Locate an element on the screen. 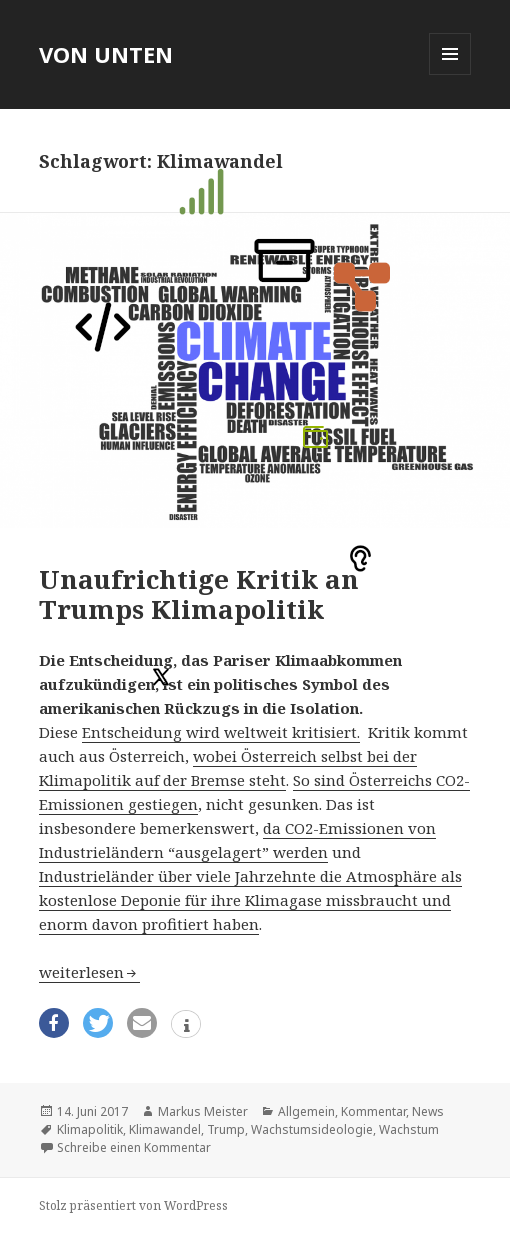 This screenshot has height=1235, width=510. access audio or hearing settings is located at coordinates (360, 558).